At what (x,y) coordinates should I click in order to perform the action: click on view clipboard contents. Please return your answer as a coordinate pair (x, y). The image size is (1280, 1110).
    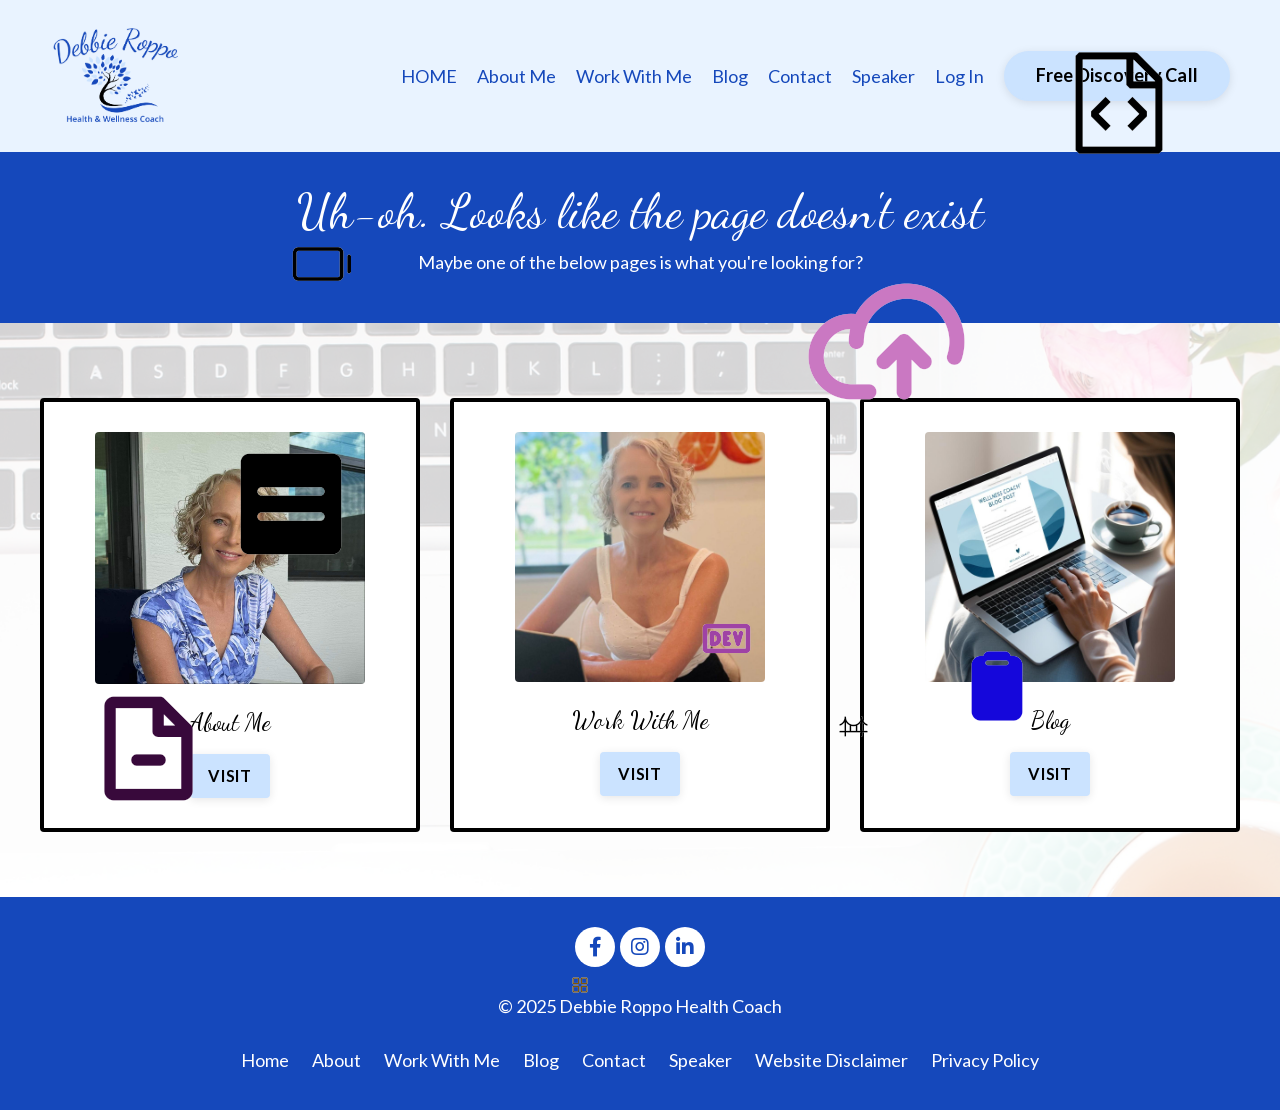
    Looking at the image, I should click on (997, 686).